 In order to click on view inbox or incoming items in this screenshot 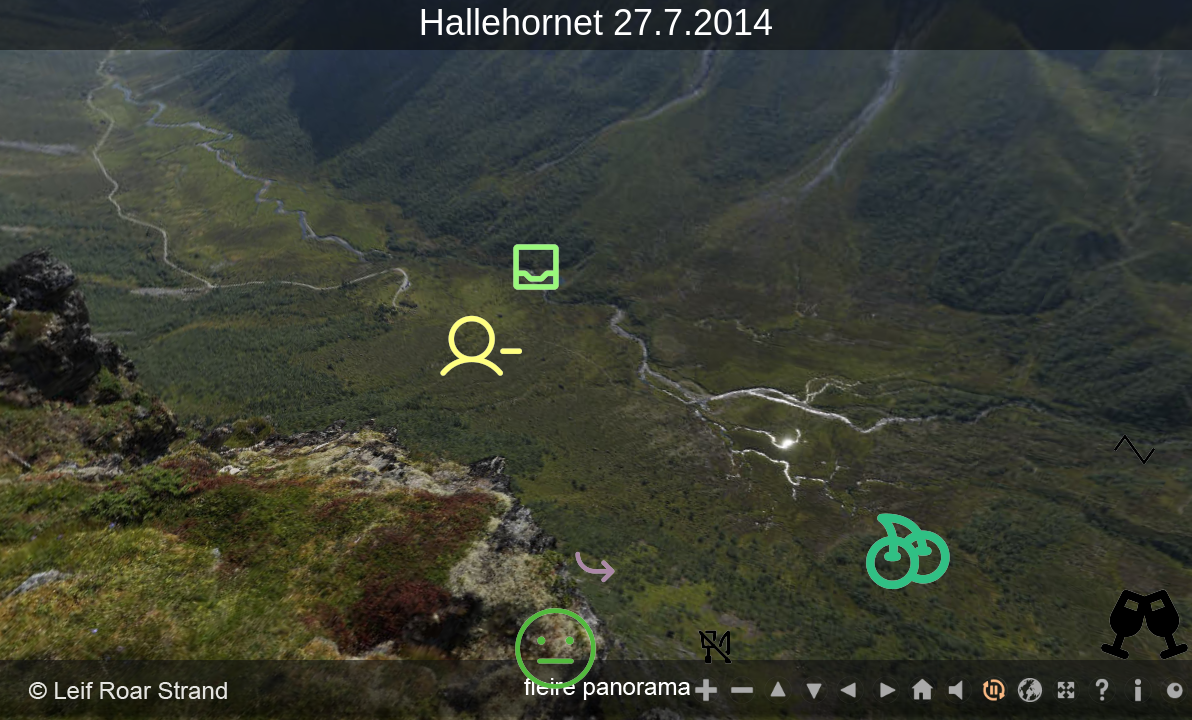, I will do `click(536, 267)`.